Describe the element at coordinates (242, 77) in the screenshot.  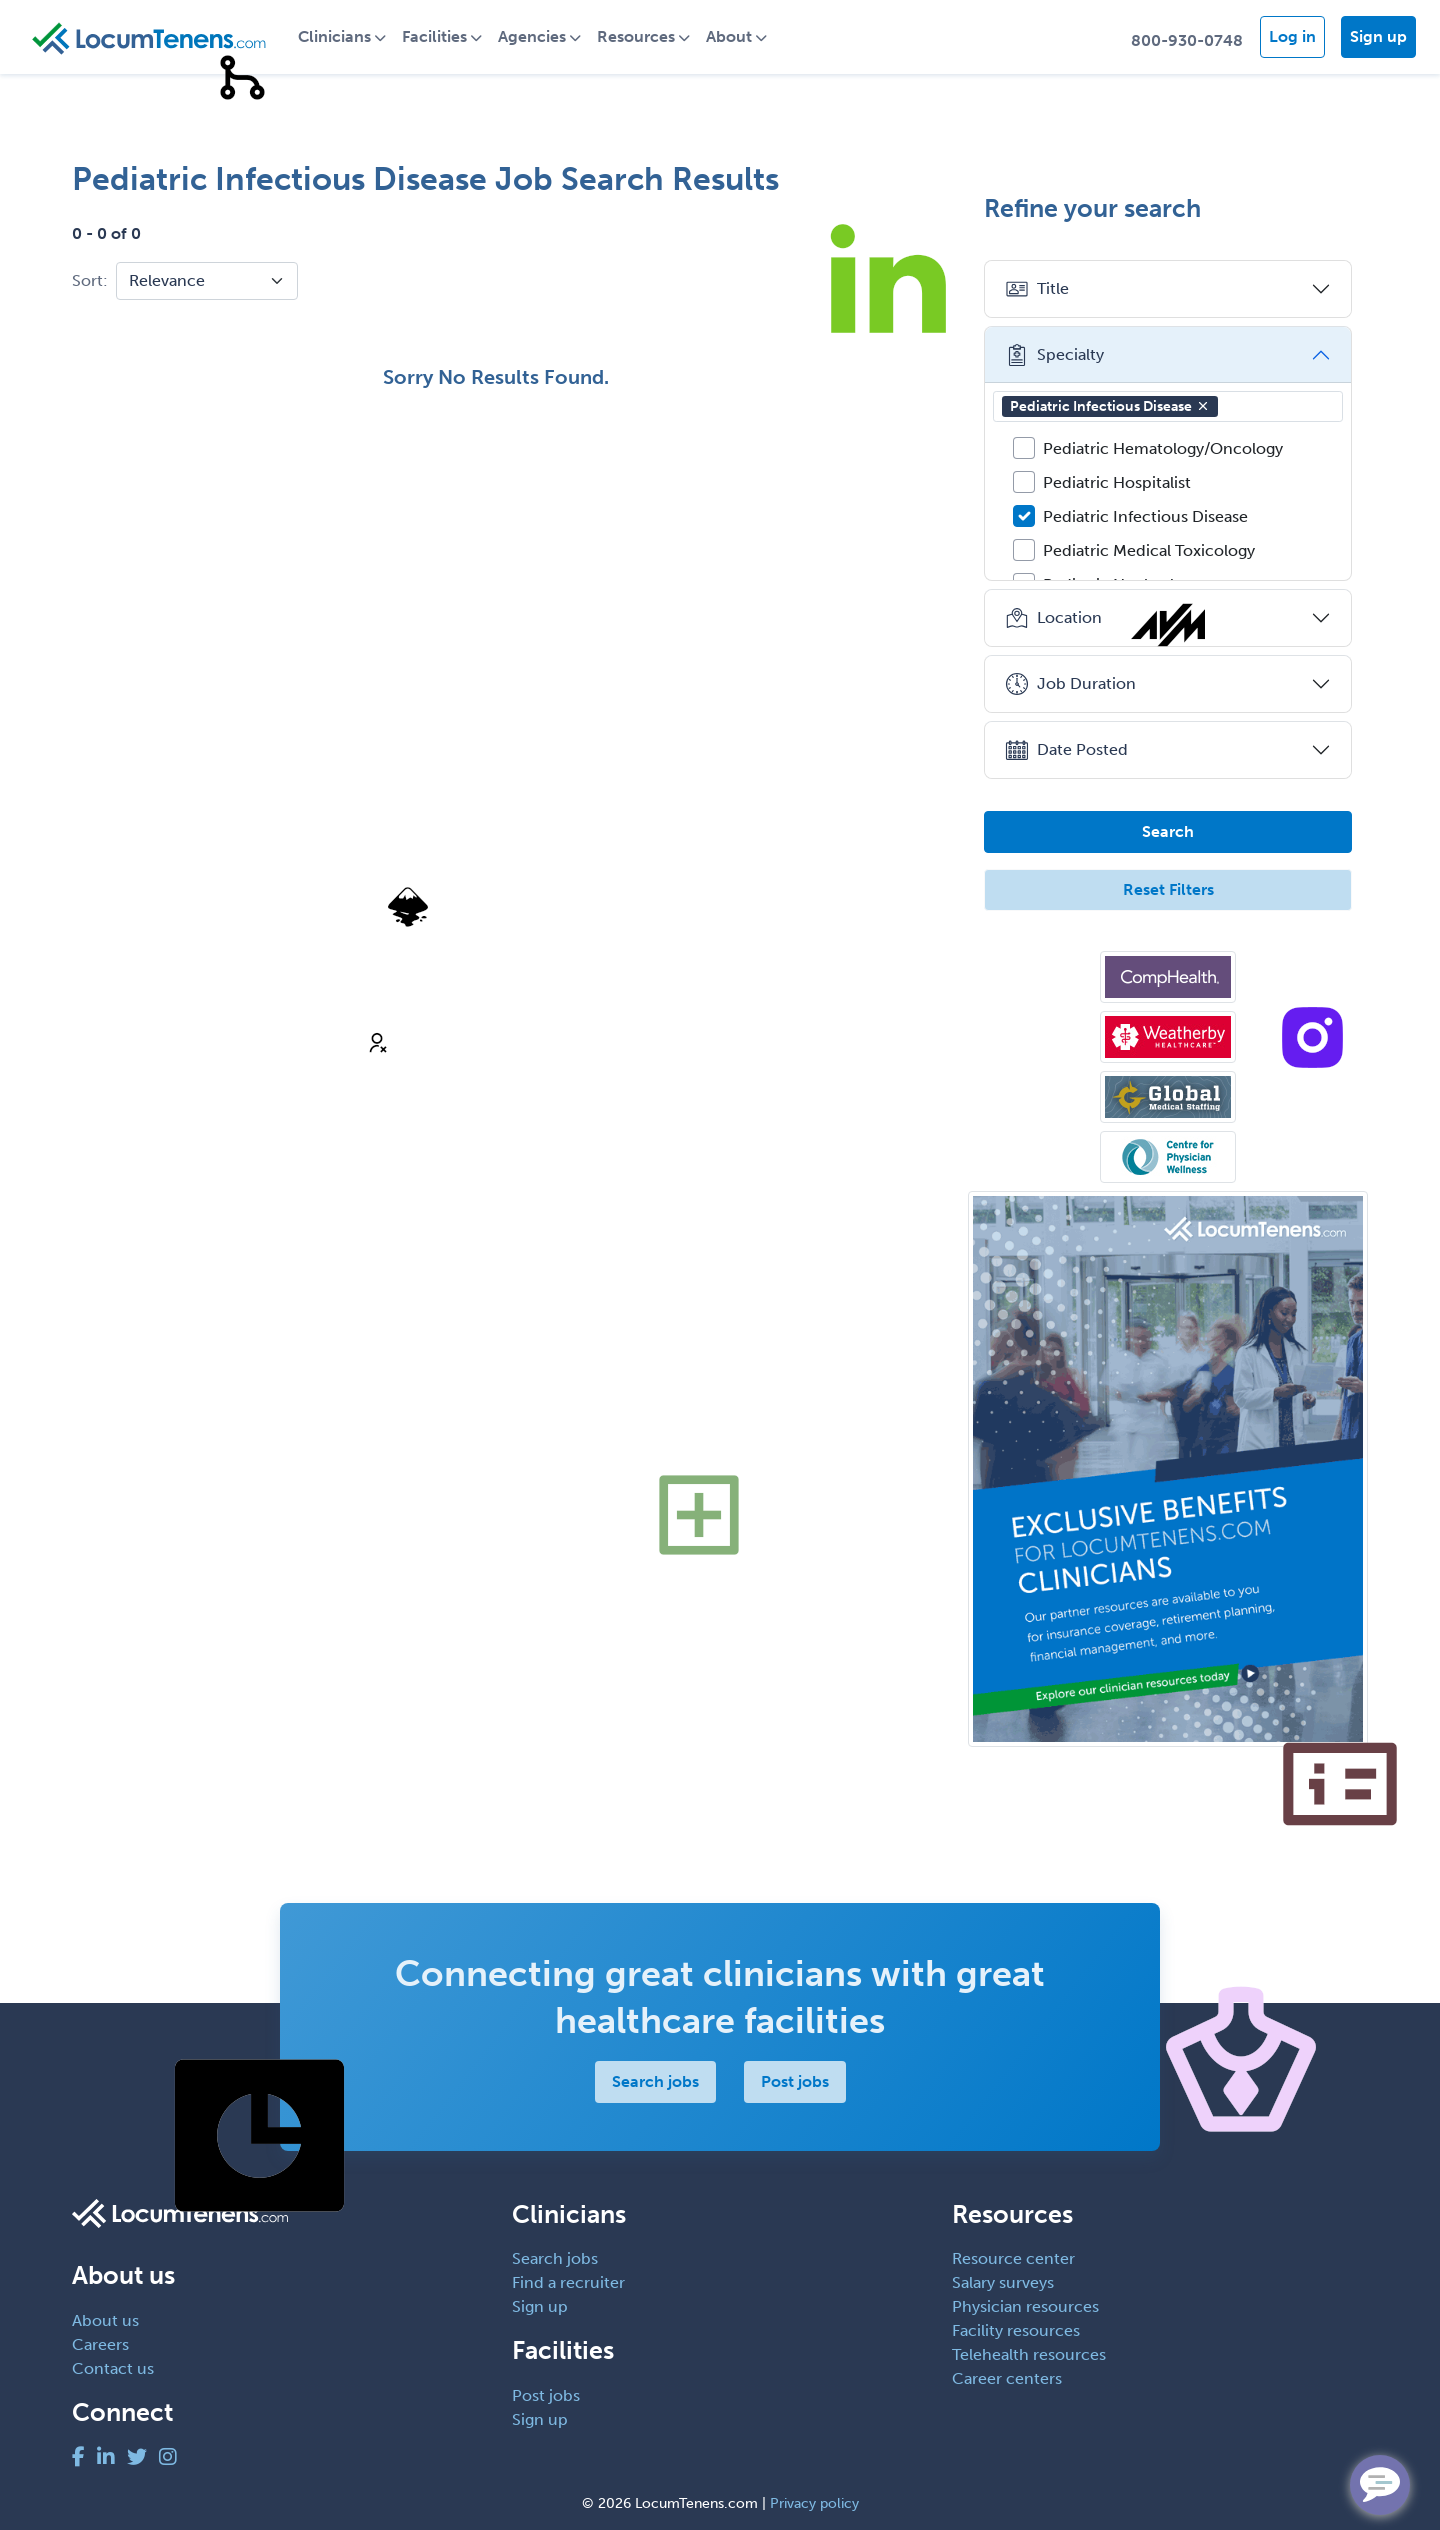
I see `merge branches in a git repository` at that location.